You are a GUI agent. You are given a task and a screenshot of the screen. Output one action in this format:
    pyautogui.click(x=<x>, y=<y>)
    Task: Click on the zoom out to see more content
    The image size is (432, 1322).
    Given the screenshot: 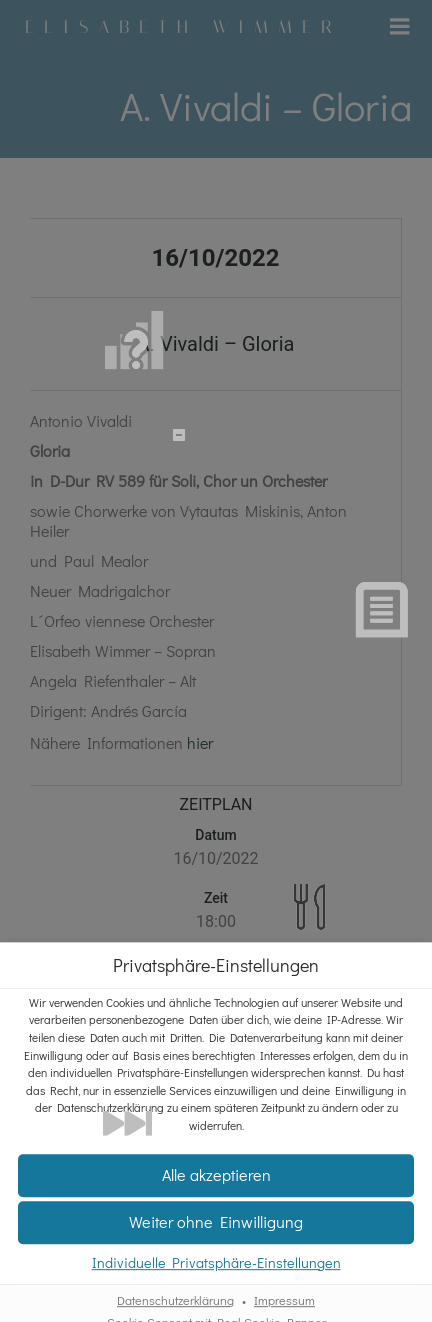 What is the action you would take?
    pyautogui.click(x=179, y=435)
    